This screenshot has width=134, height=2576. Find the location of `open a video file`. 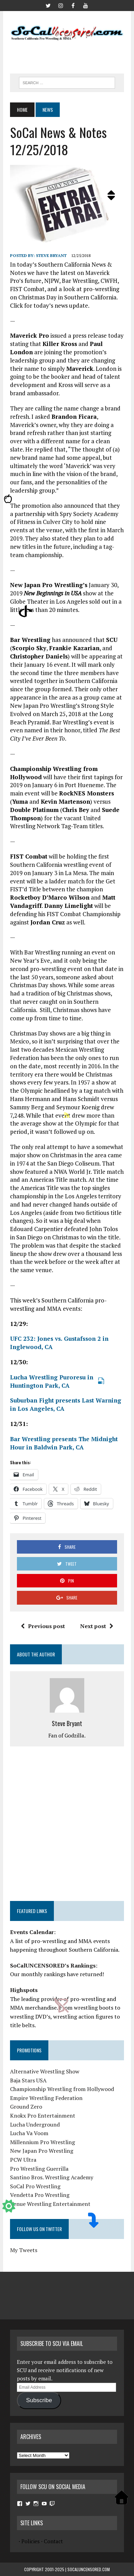

open a video file is located at coordinates (101, 1381).